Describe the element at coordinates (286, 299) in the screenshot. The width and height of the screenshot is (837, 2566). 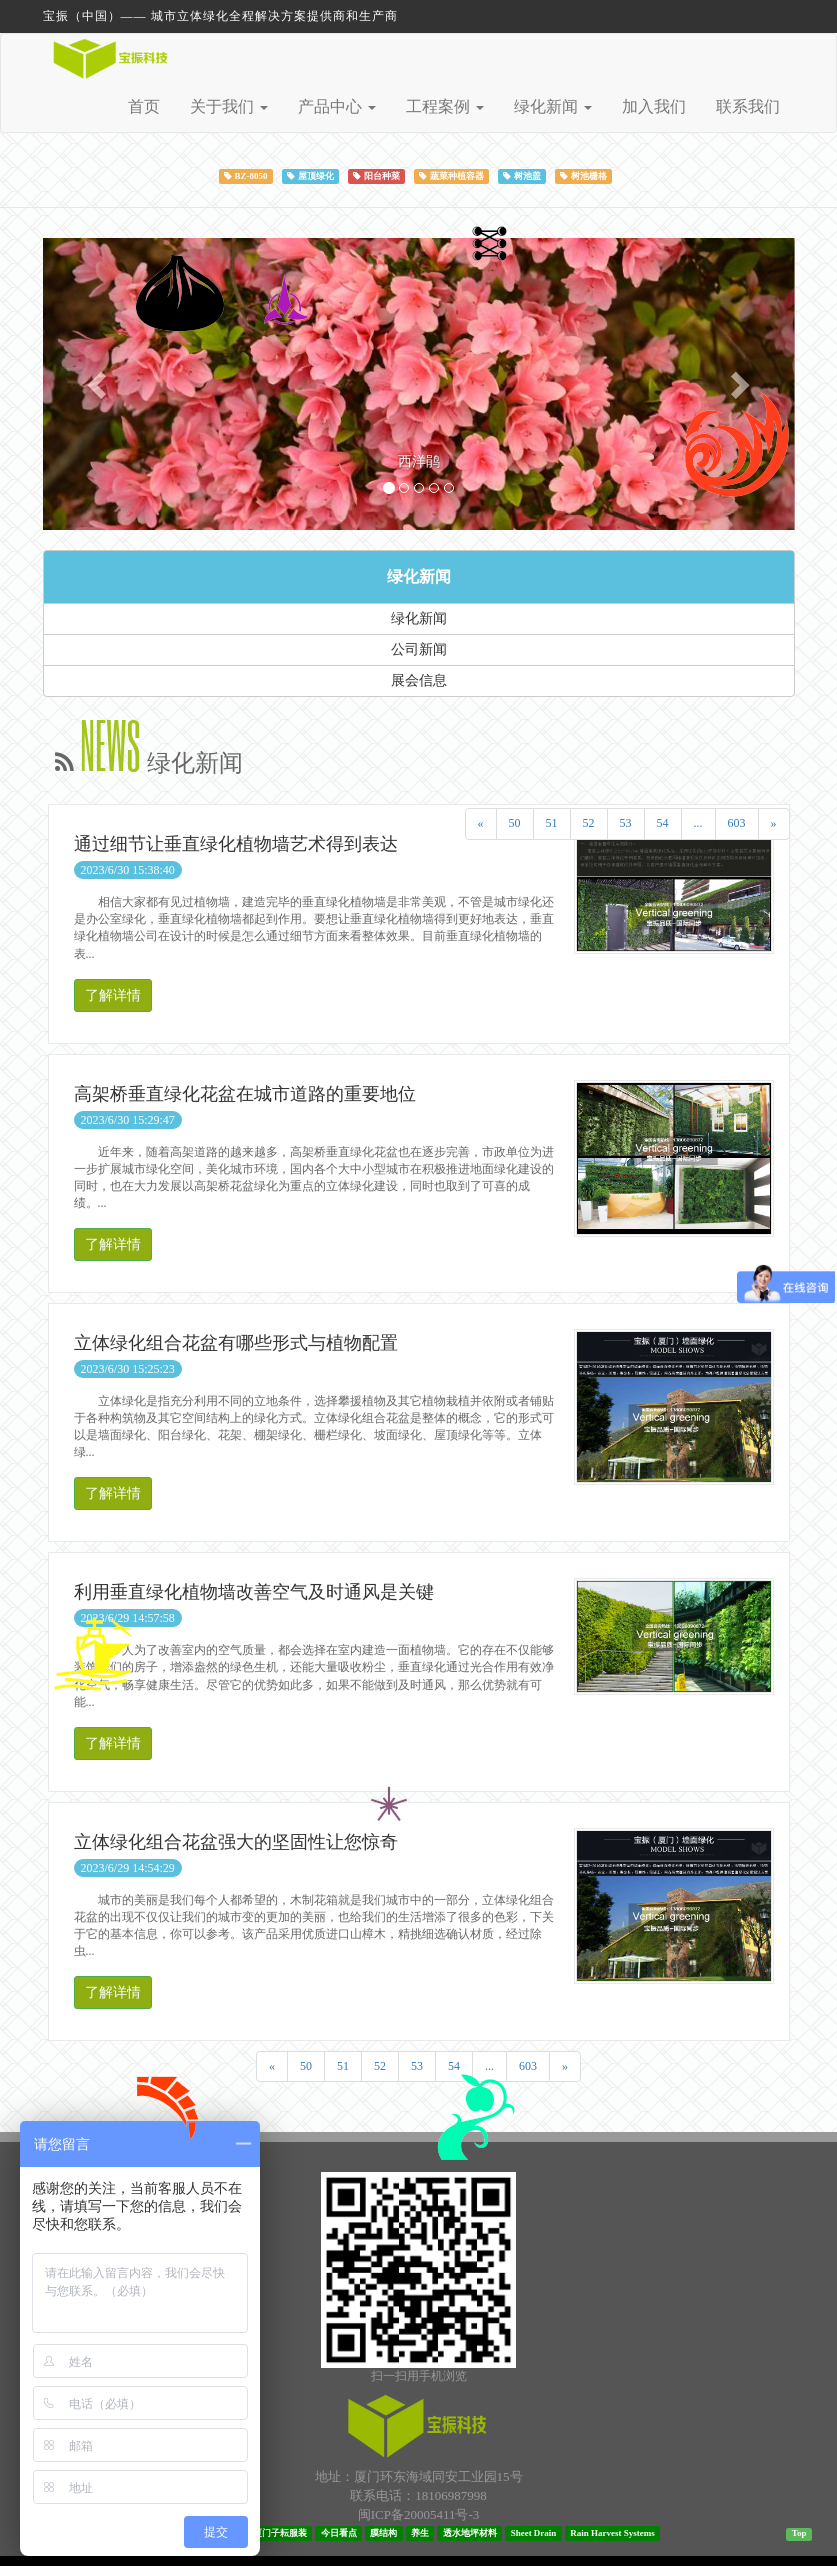
I see `klingon empire emblem from star trek` at that location.